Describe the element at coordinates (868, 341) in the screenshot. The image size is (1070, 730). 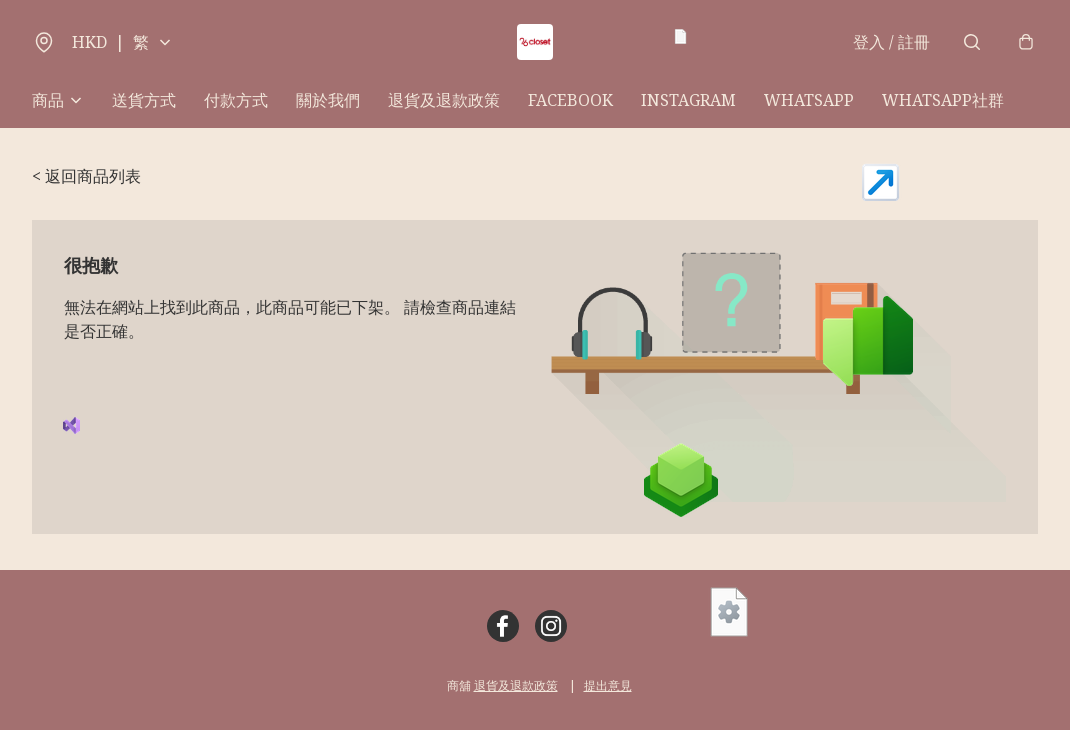
I see `open microsoft viva insights app` at that location.